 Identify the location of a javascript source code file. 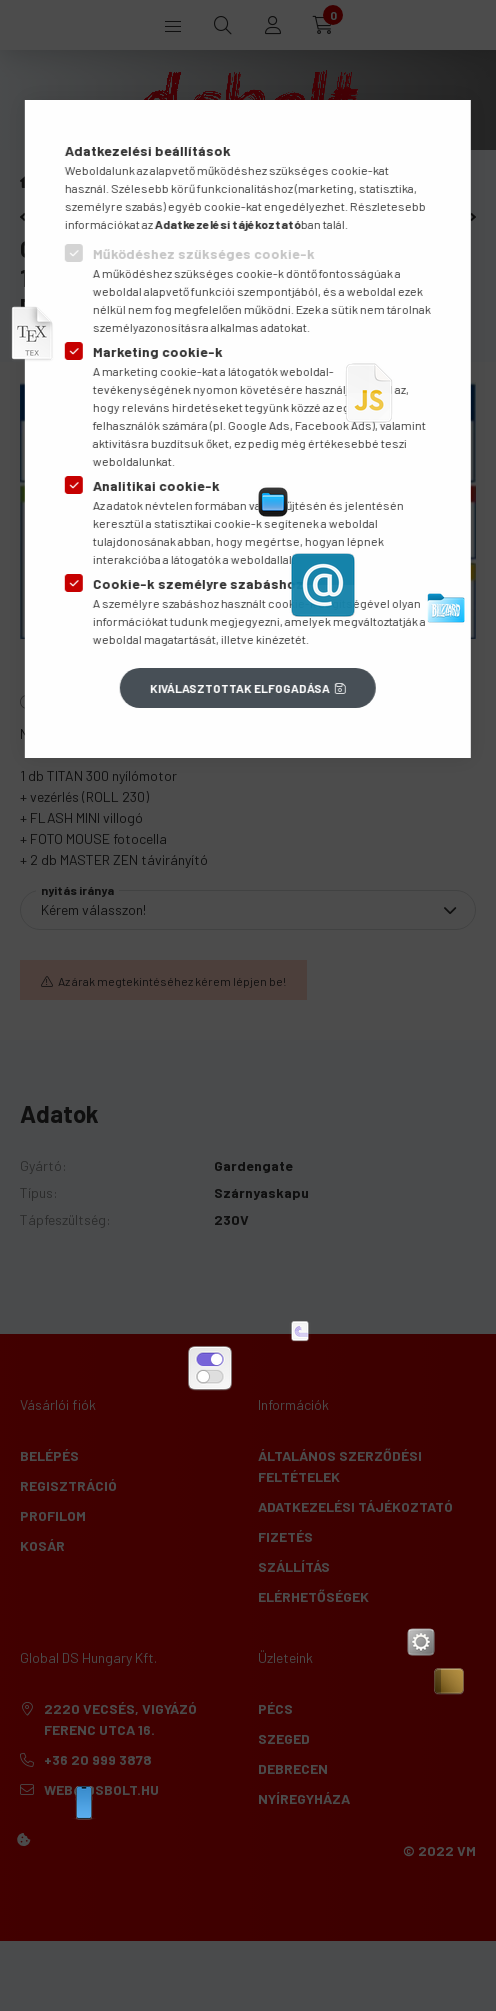
(369, 393).